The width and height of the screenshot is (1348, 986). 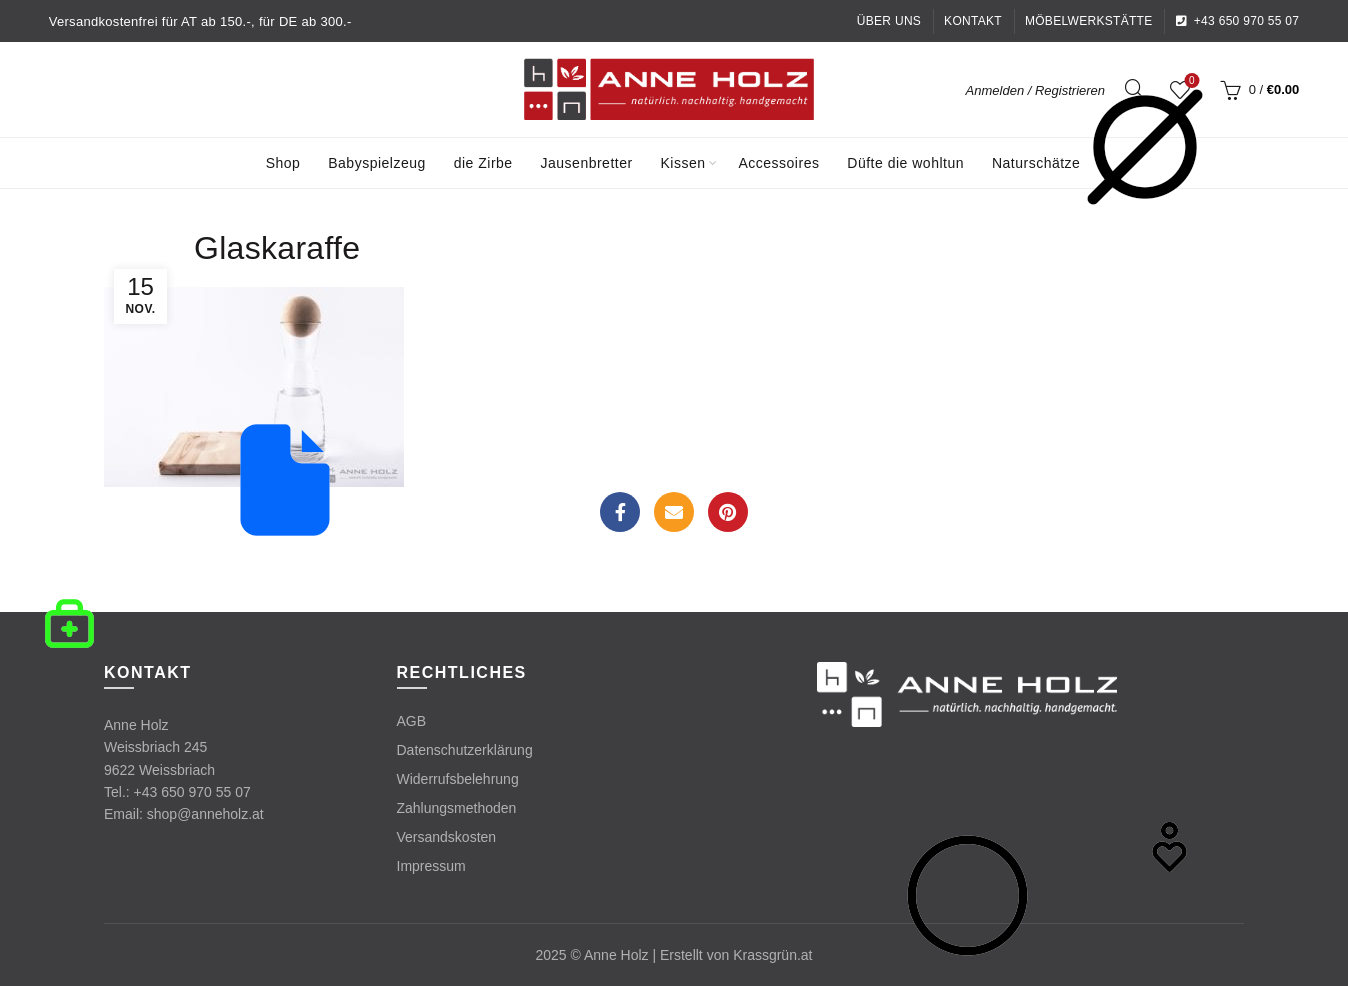 What do you see at coordinates (1169, 846) in the screenshot?
I see `show empathy or emotional support features` at bounding box center [1169, 846].